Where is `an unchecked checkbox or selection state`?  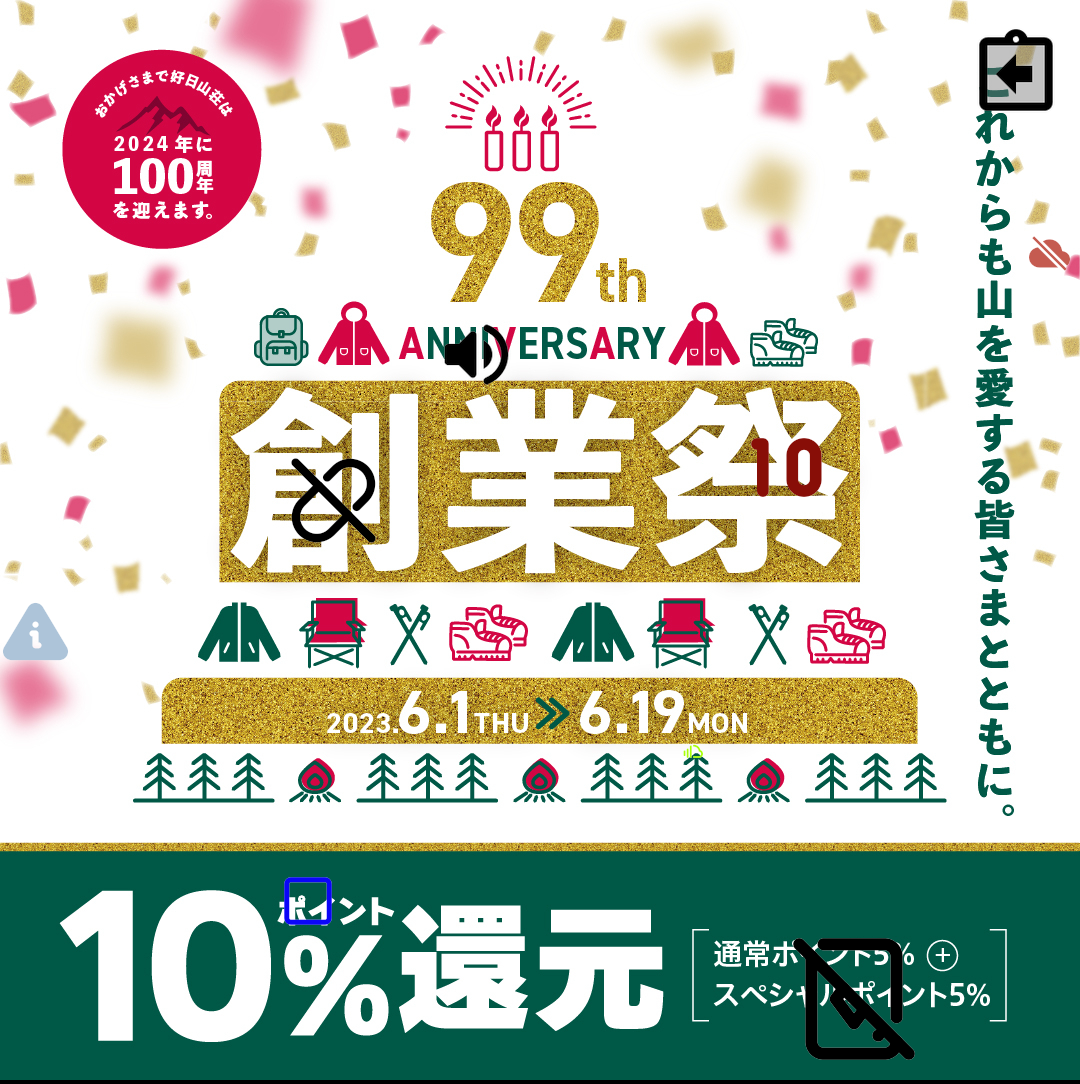
an unchecked checkbox or selection state is located at coordinates (308, 901).